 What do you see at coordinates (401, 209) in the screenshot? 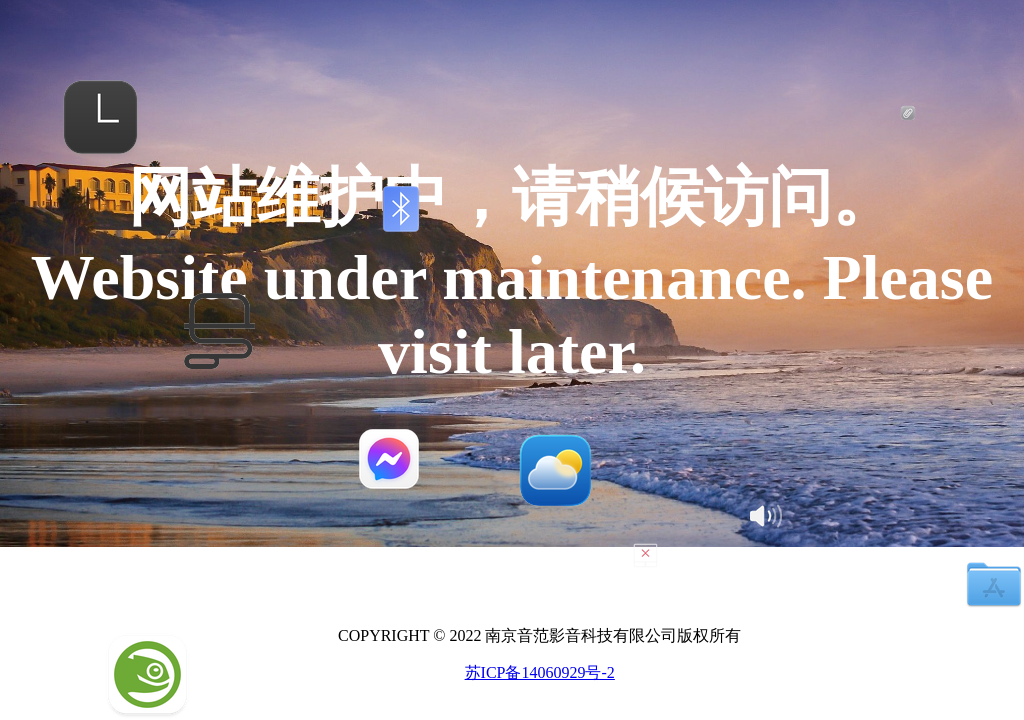
I see `indicates bluetooth is active and connected` at bounding box center [401, 209].